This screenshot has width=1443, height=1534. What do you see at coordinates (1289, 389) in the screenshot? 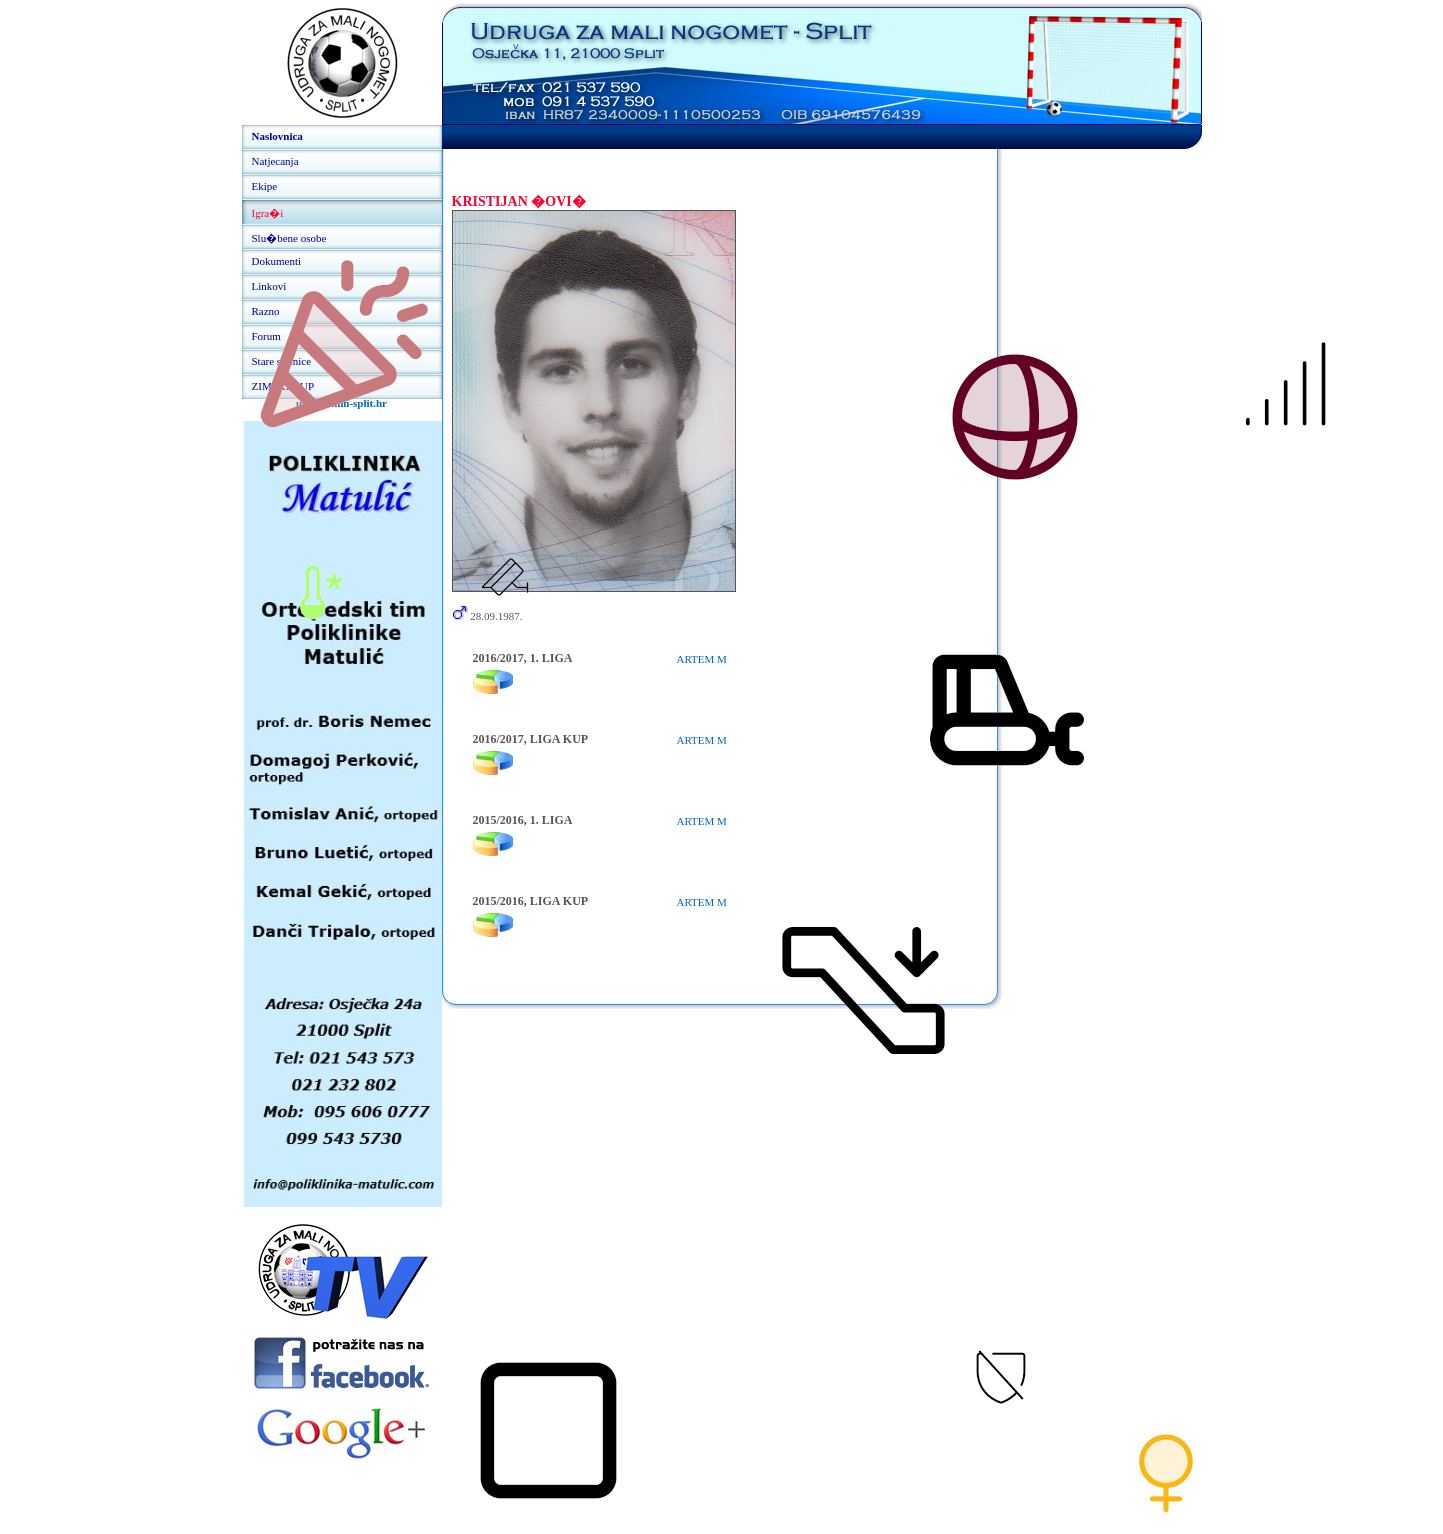
I see `indicates full cellular signal strength` at bounding box center [1289, 389].